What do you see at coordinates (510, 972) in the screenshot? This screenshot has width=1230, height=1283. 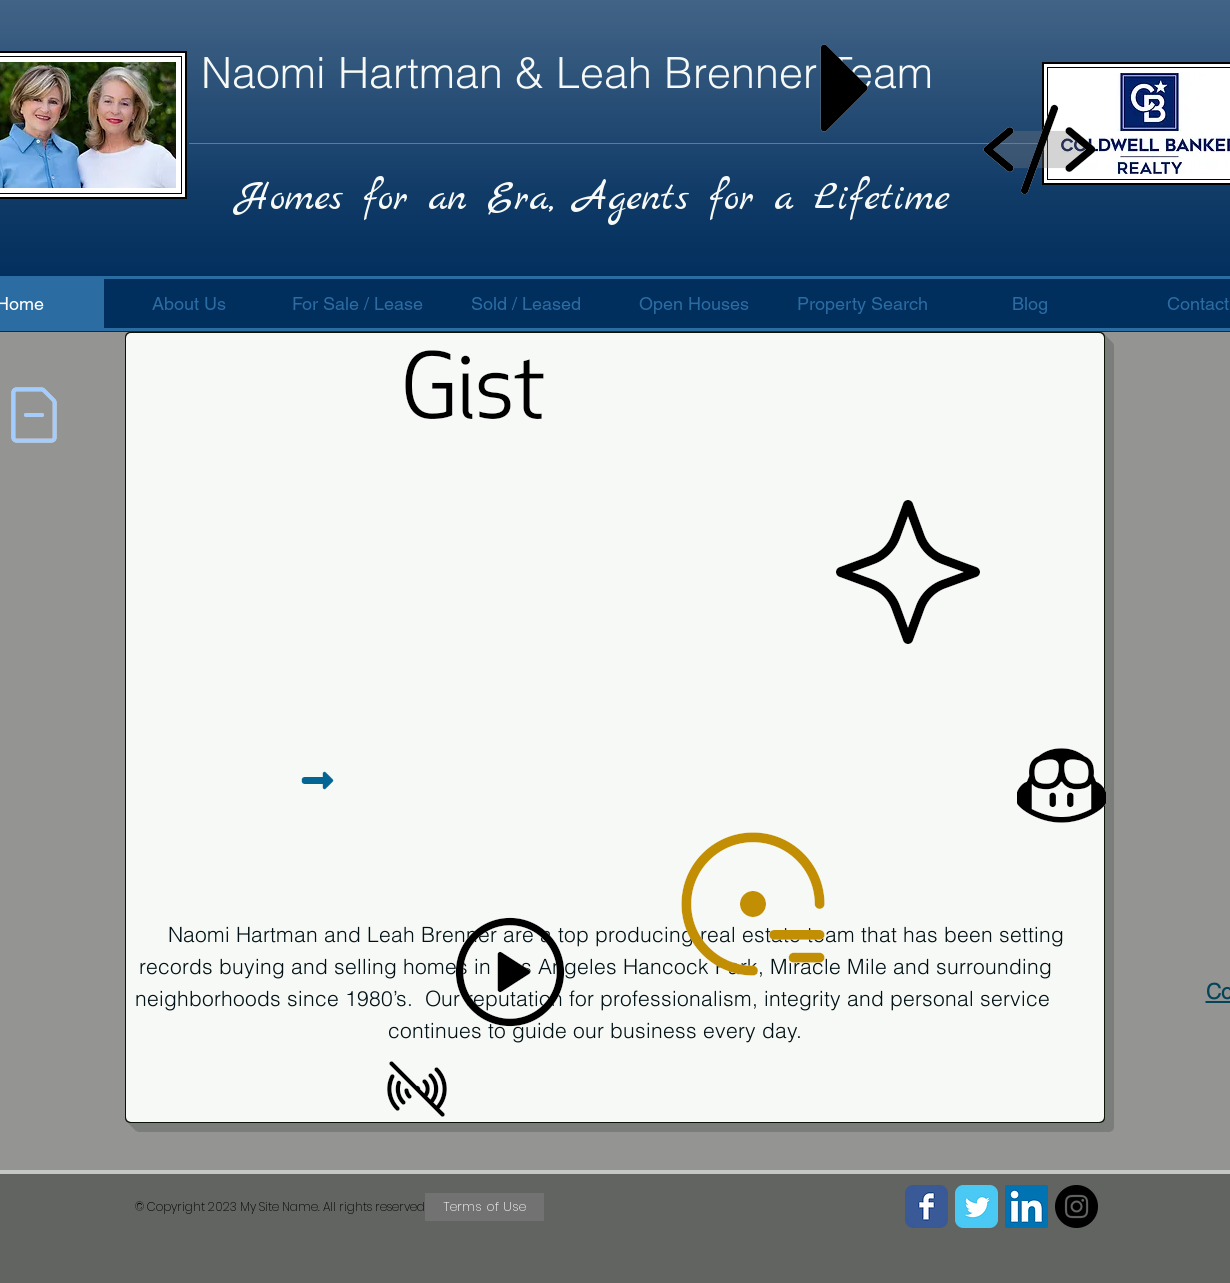 I see `play media or video content` at bounding box center [510, 972].